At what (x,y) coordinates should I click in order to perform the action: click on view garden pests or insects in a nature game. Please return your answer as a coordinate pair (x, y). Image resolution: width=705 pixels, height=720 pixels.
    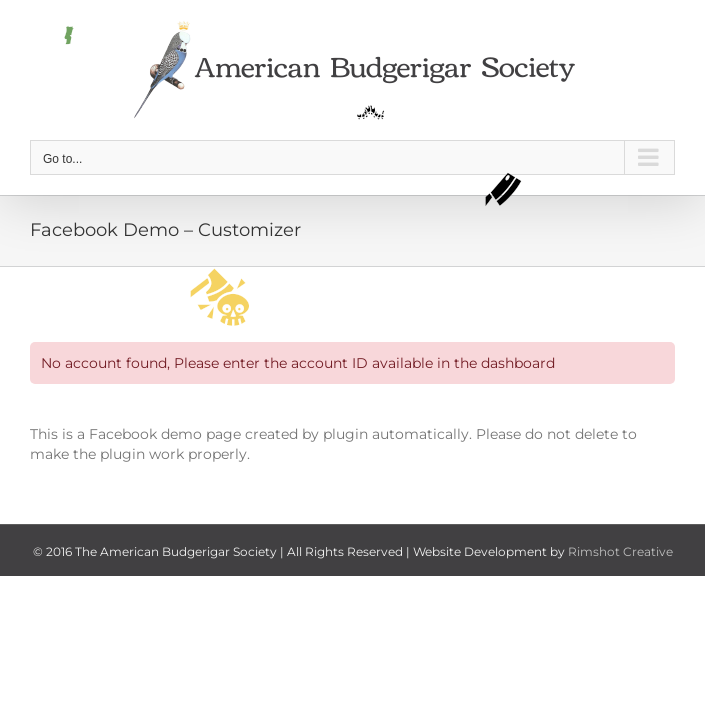
    Looking at the image, I should click on (370, 112).